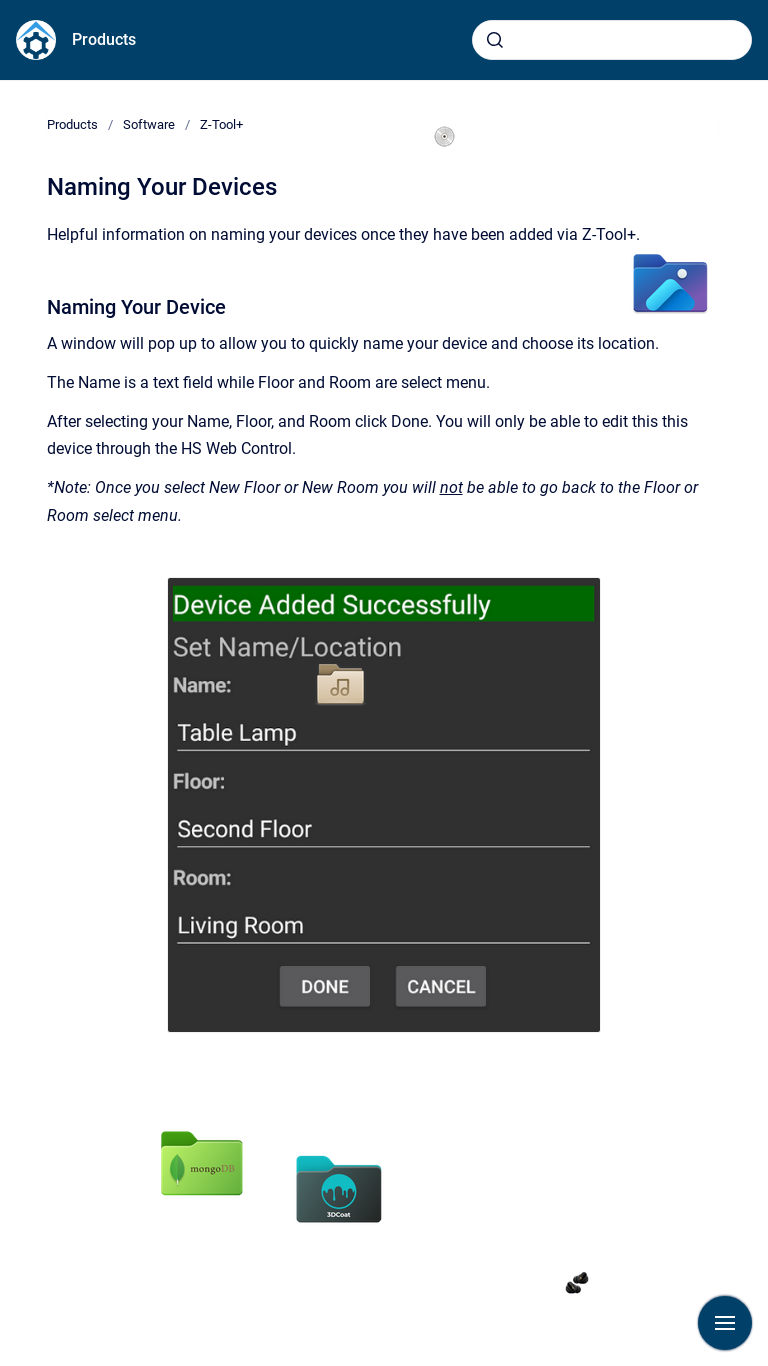  Describe the element at coordinates (444, 136) in the screenshot. I see `indicates a DVD+R disc drive or media` at that location.